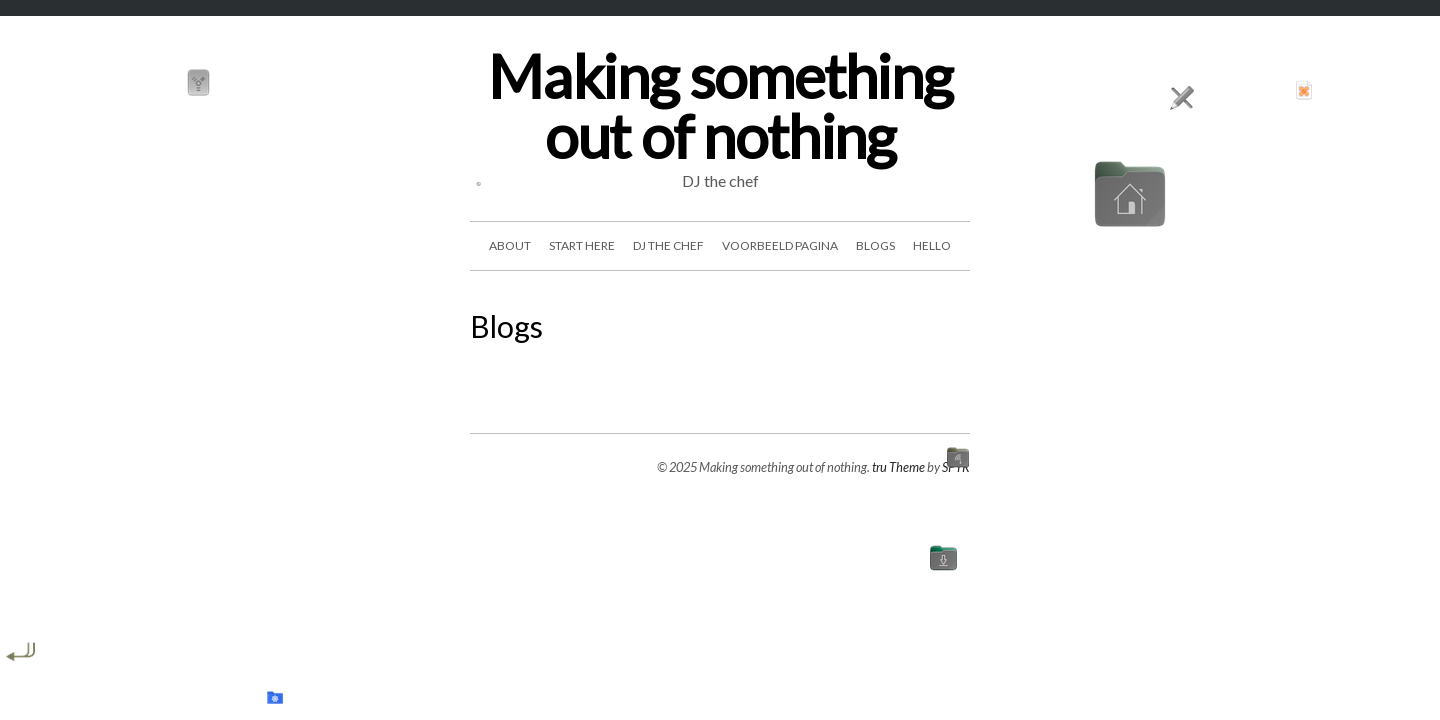 Image resolution: width=1440 pixels, height=720 pixels. What do you see at coordinates (1130, 194) in the screenshot?
I see `access your home folder` at bounding box center [1130, 194].